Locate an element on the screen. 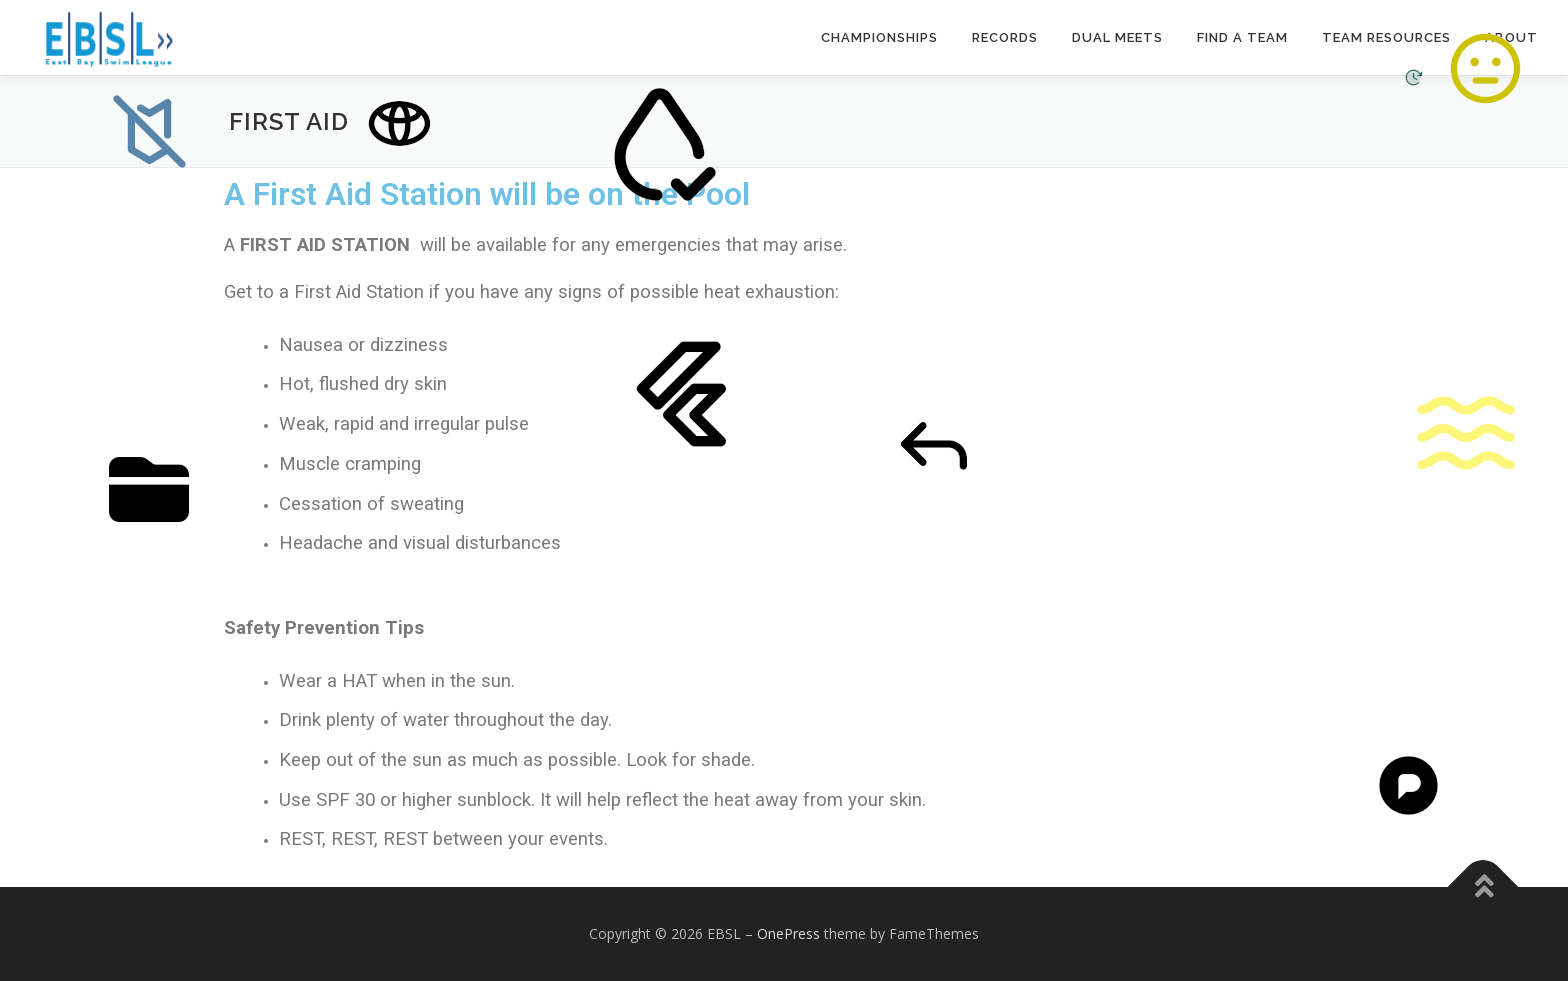  disable badge notifications is located at coordinates (149, 131).